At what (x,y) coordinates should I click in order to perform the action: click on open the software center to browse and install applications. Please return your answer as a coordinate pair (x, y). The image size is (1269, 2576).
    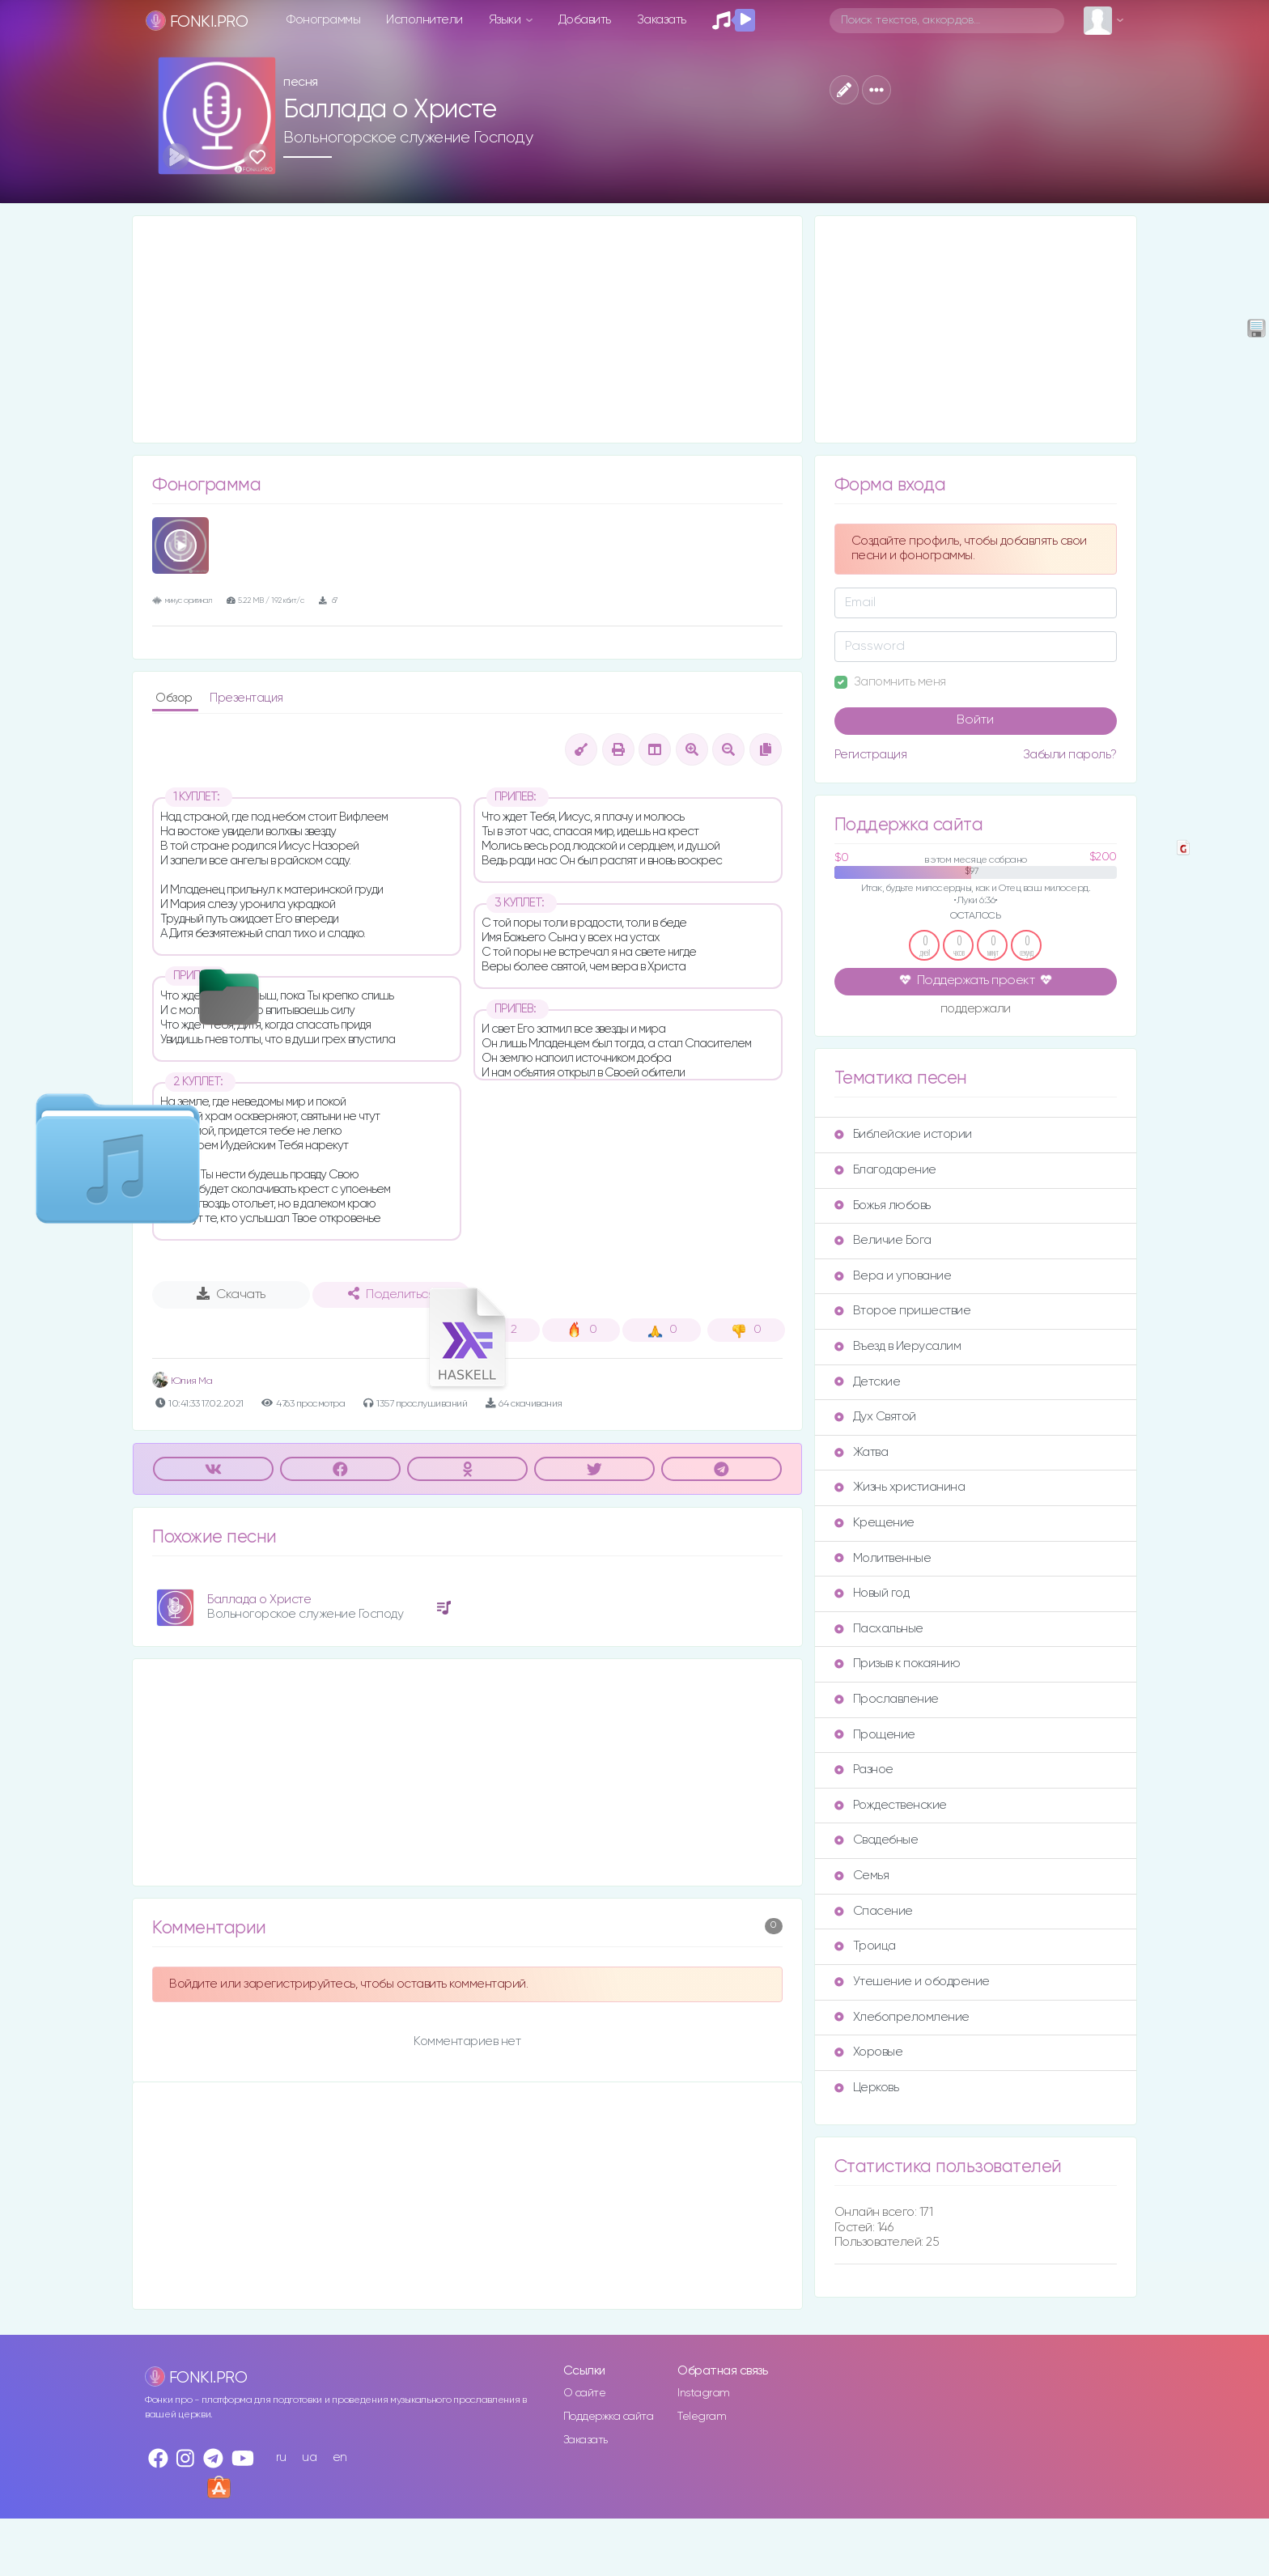
    Looking at the image, I should click on (219, 2488).